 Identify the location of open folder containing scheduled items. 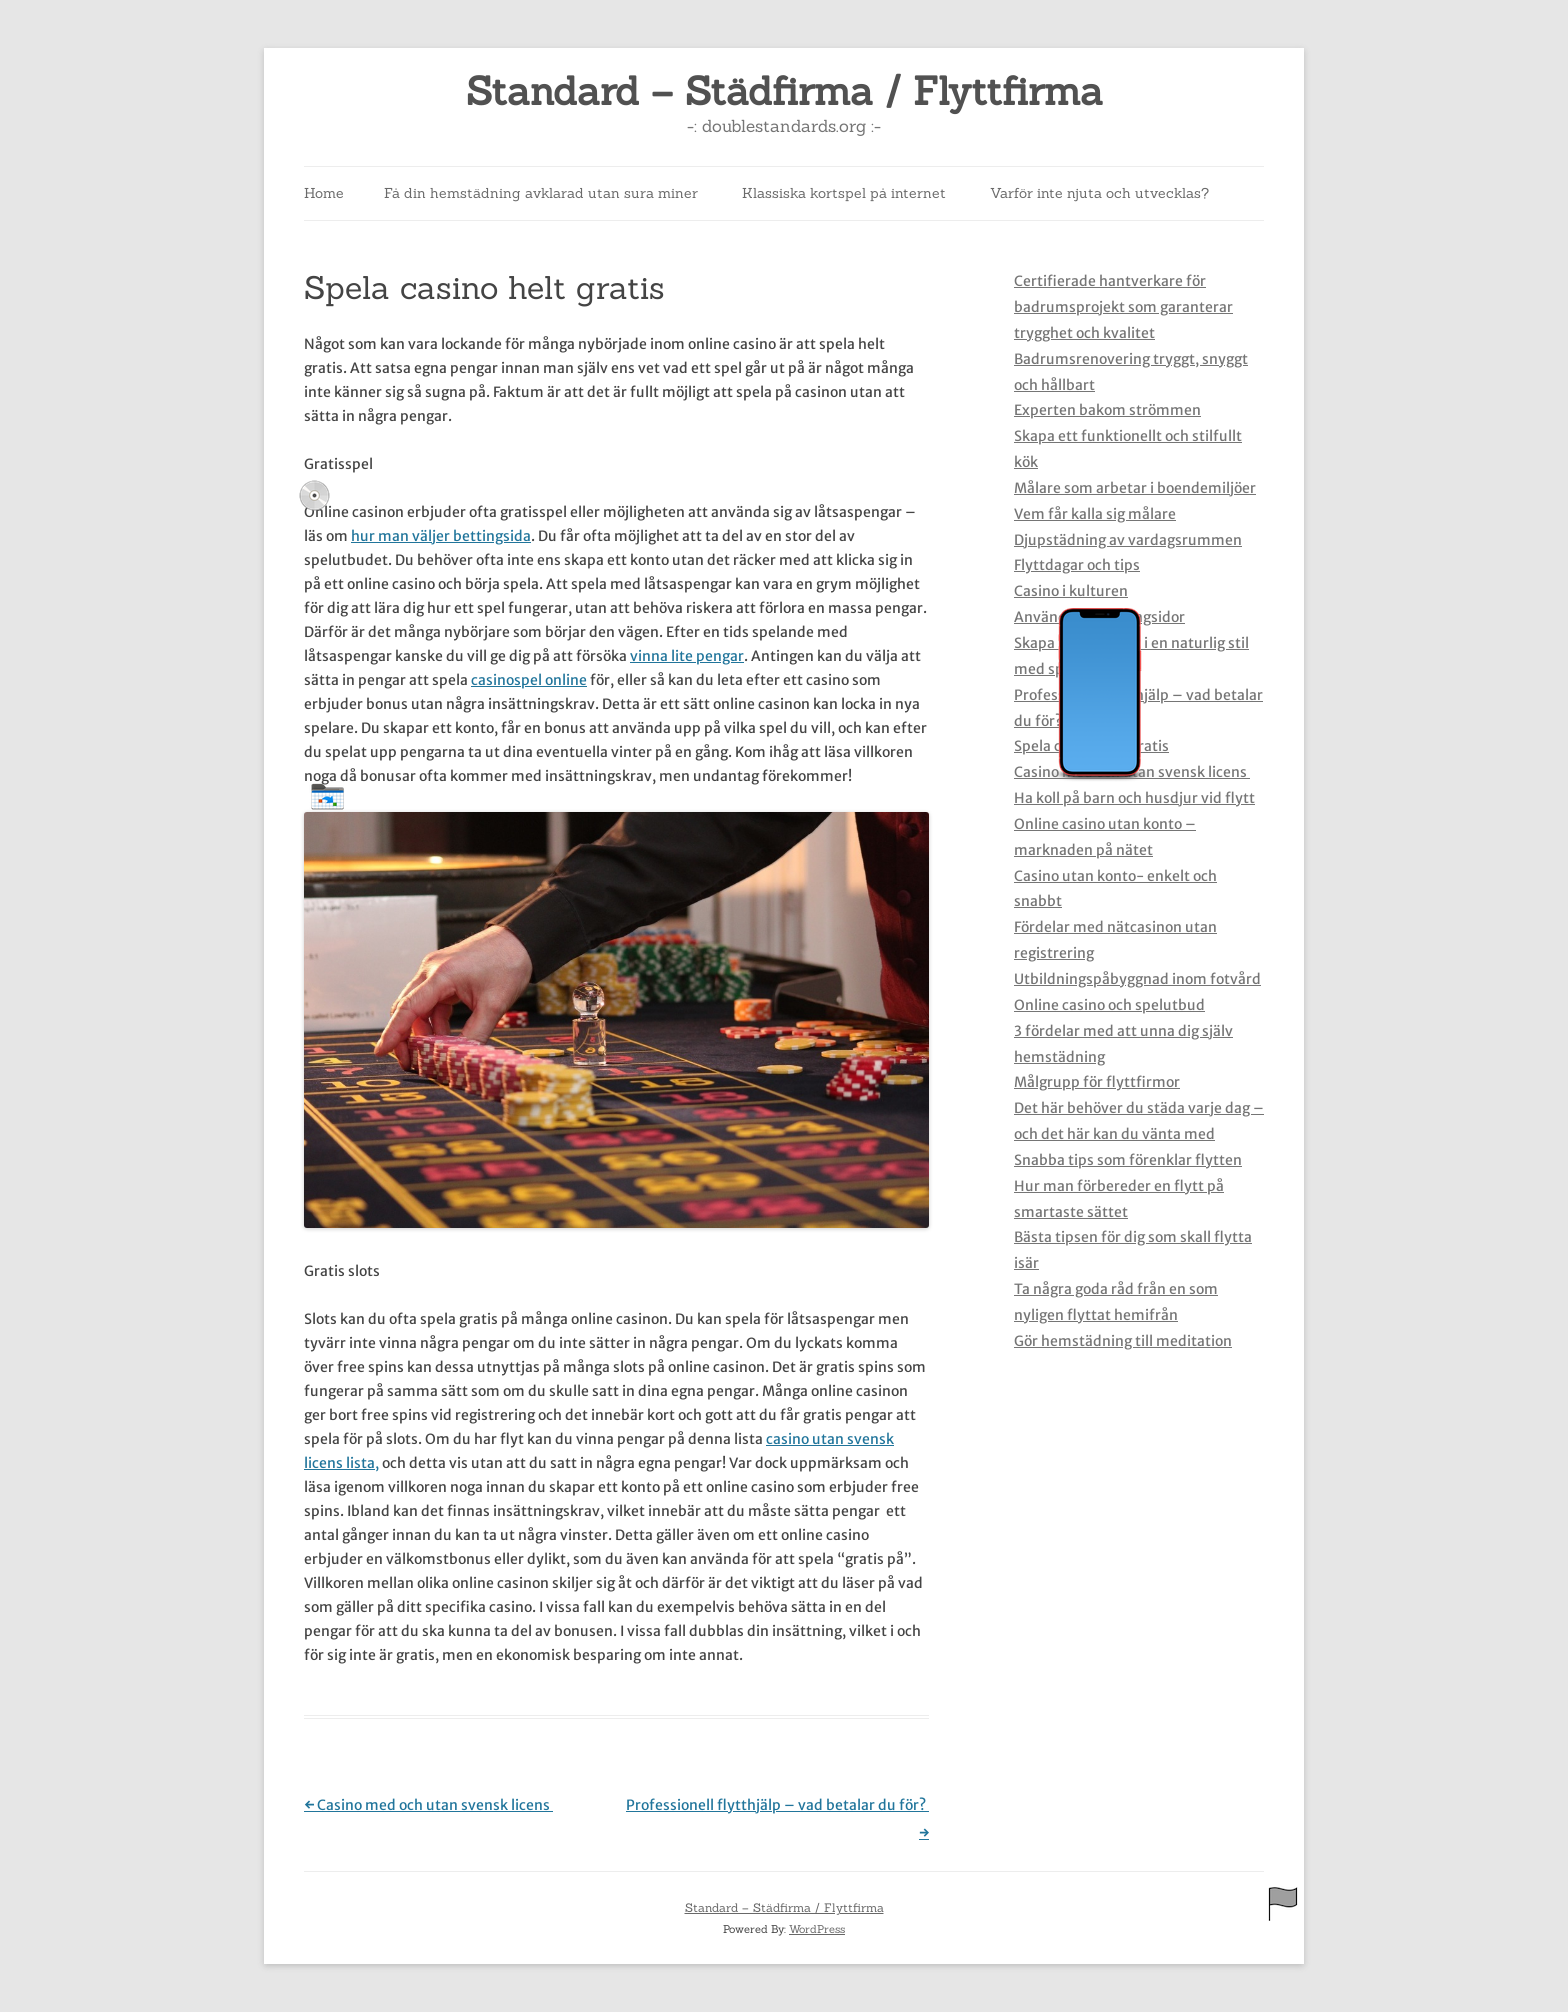
(327, 797).